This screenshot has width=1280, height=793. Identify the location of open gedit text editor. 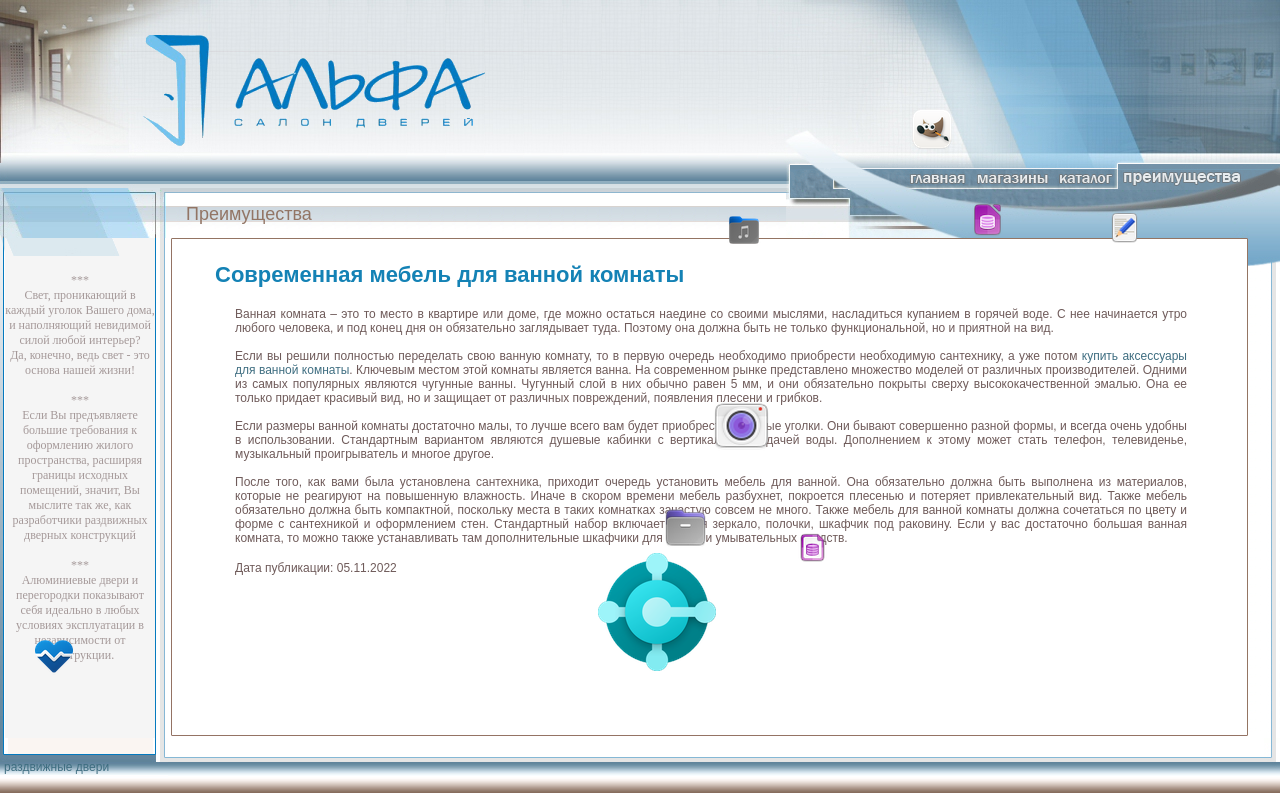
(1124, 227).